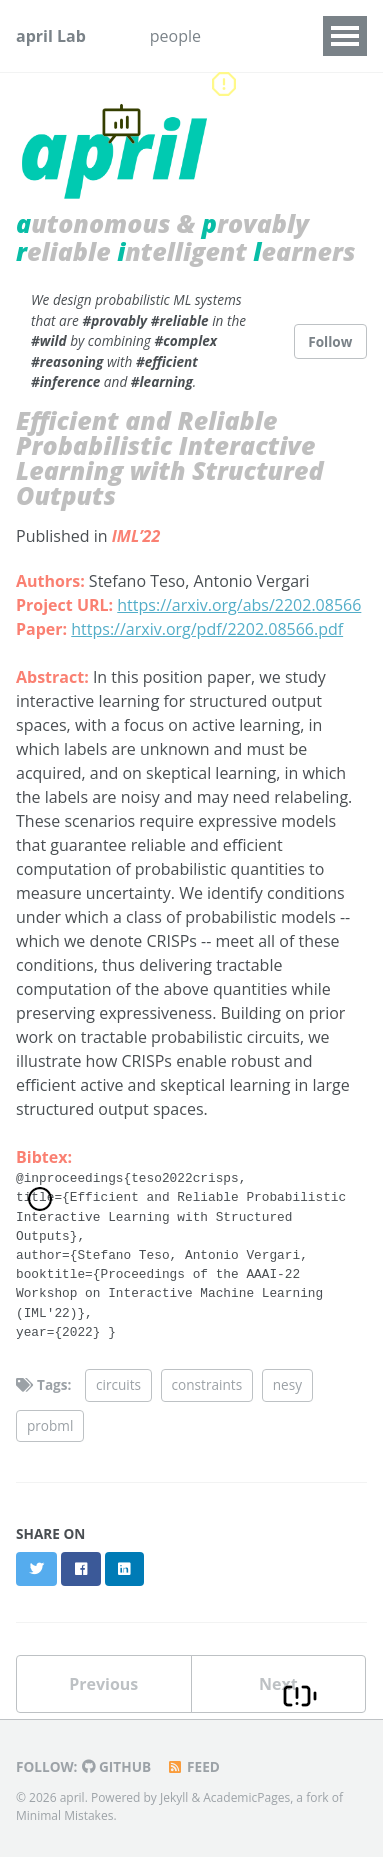  What do you see at coordinates (121, 124) in the screenshot?
I see `view presentation with charts` at bounding box center [121, 124].